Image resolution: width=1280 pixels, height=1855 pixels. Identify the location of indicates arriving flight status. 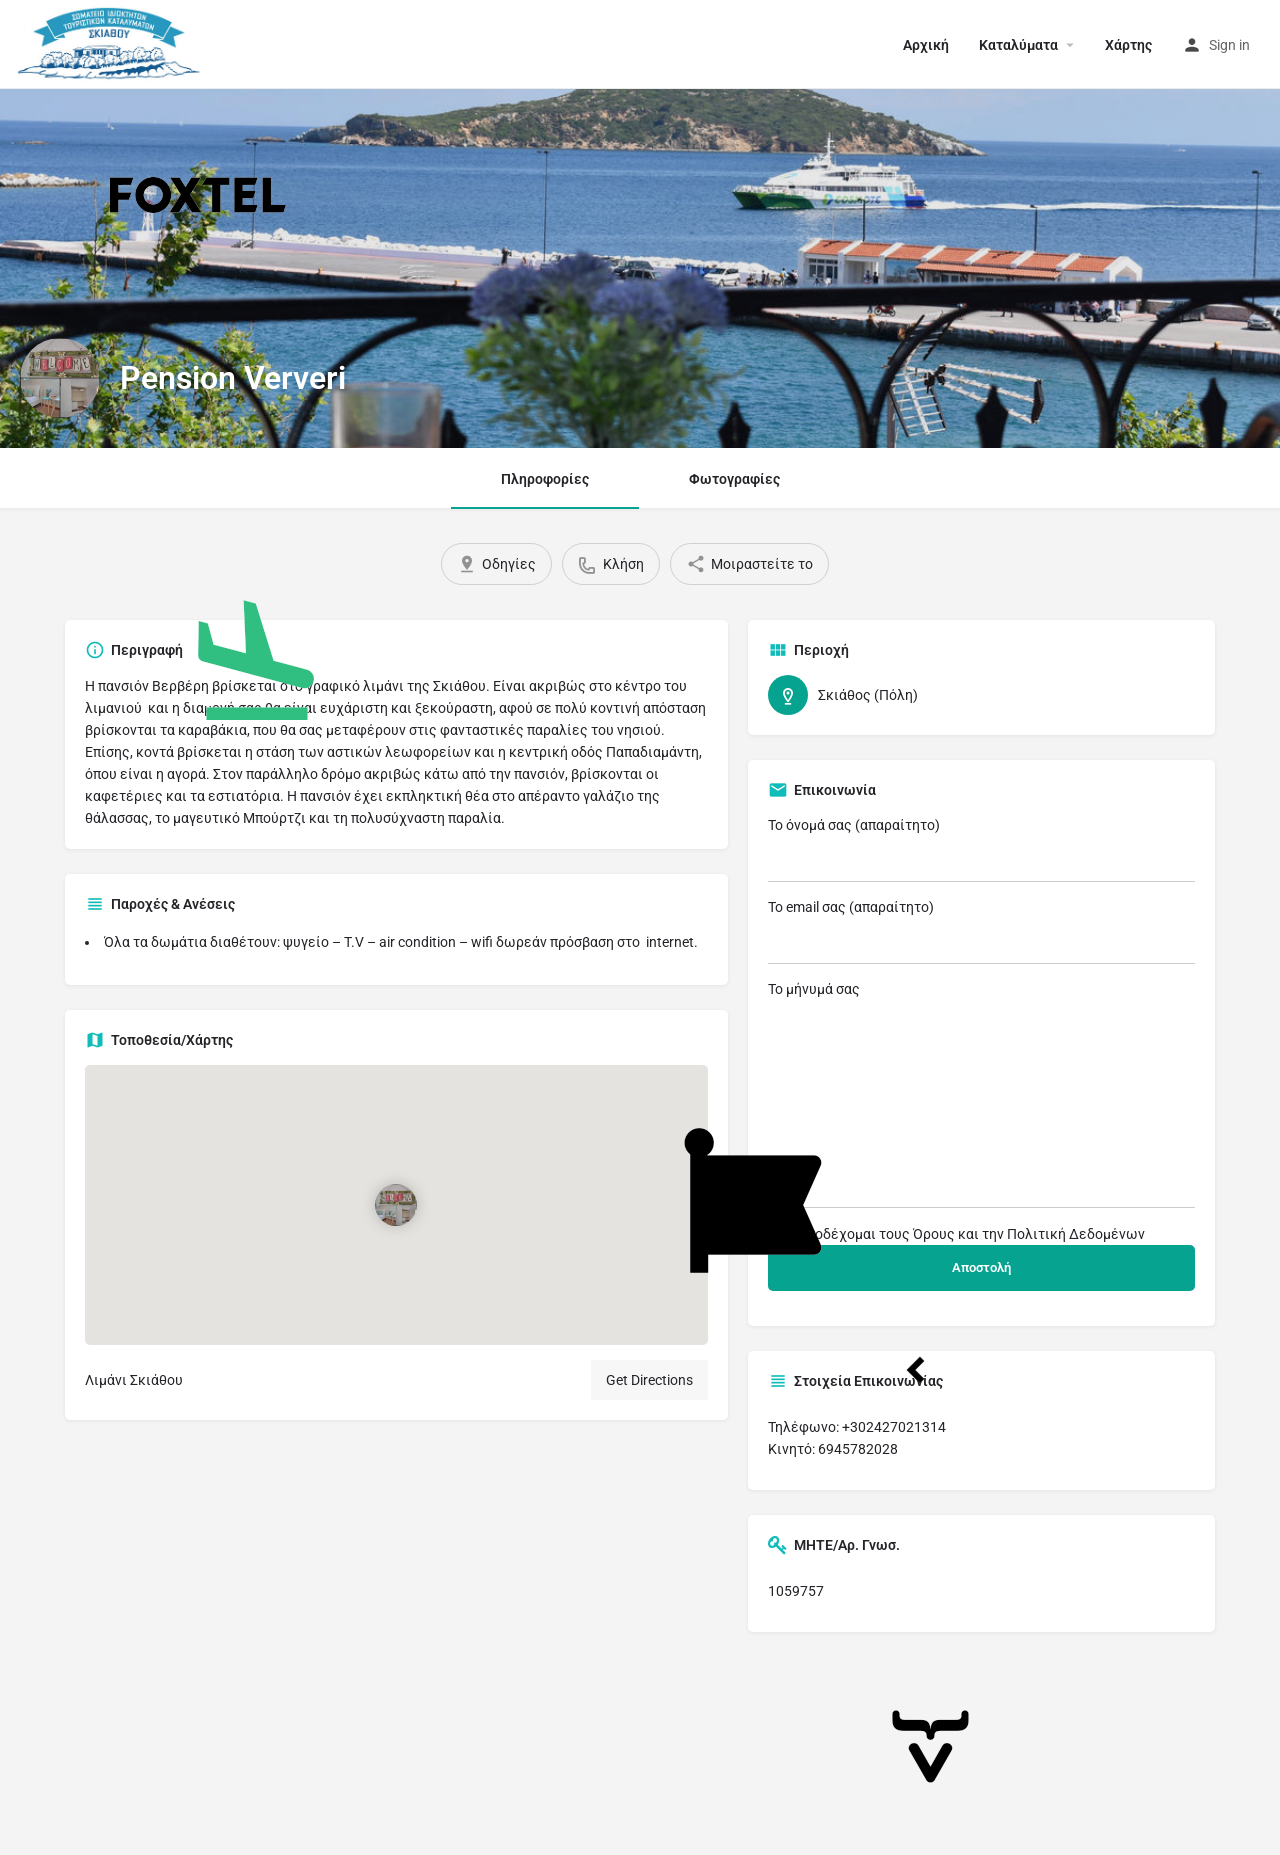
(257, 663).